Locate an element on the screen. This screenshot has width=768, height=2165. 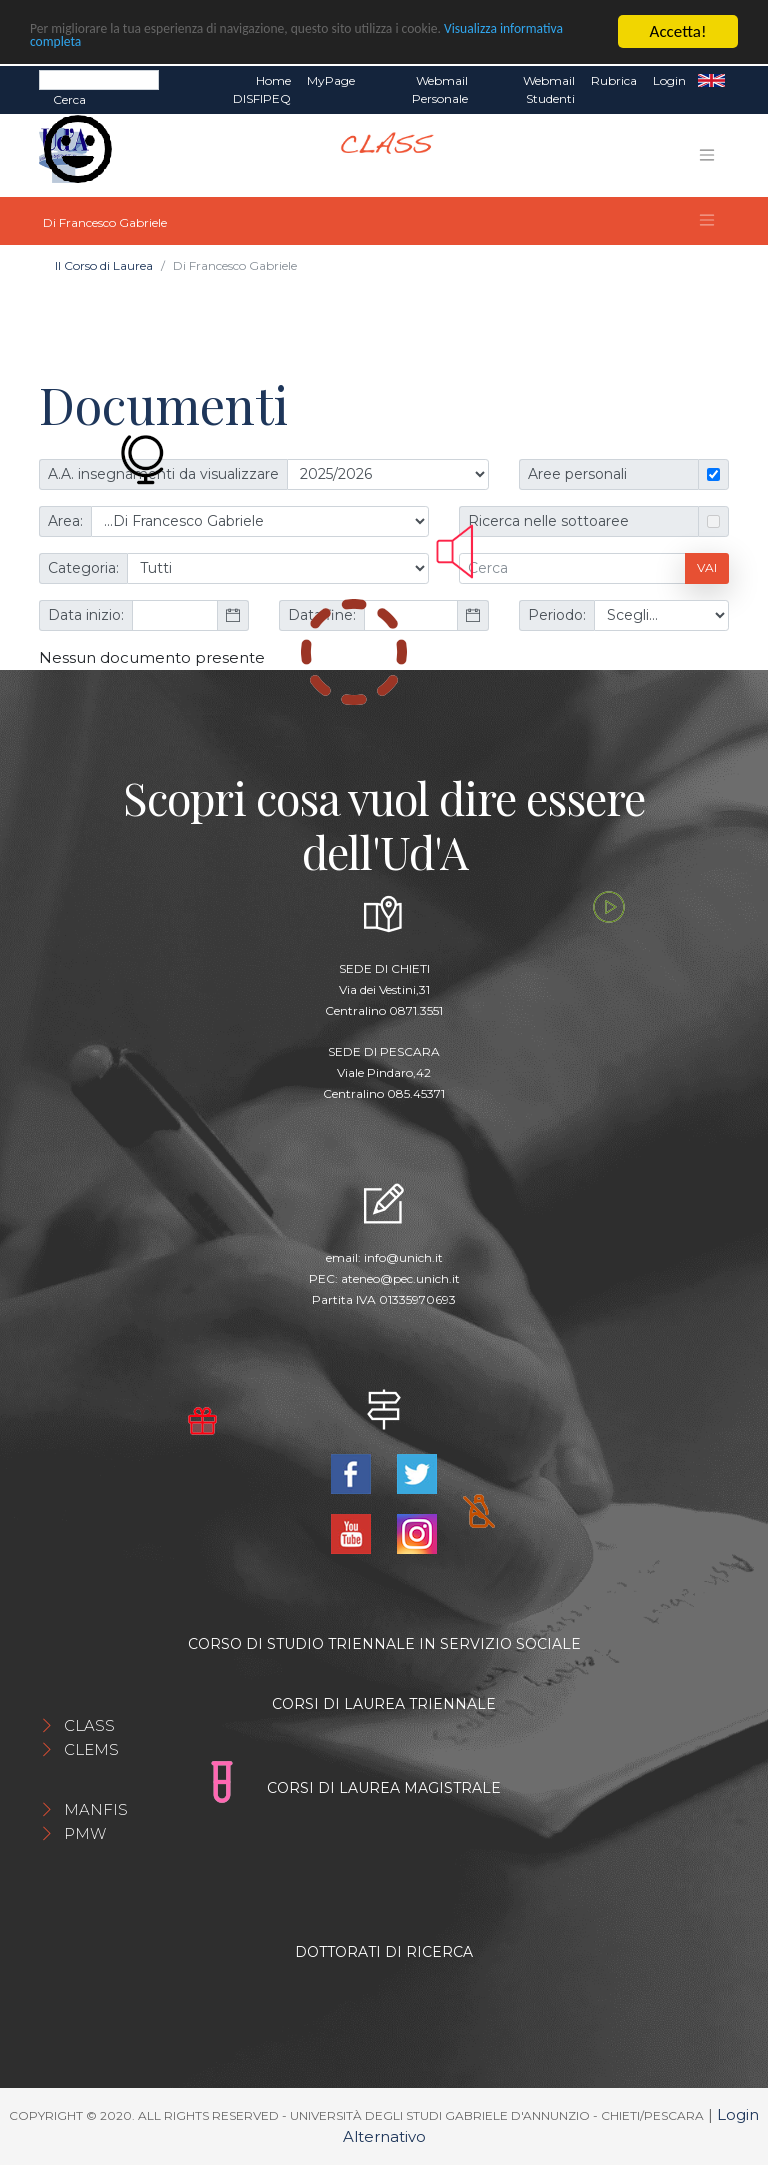
view or redeem a gift is located at coordinates (202, 1422).